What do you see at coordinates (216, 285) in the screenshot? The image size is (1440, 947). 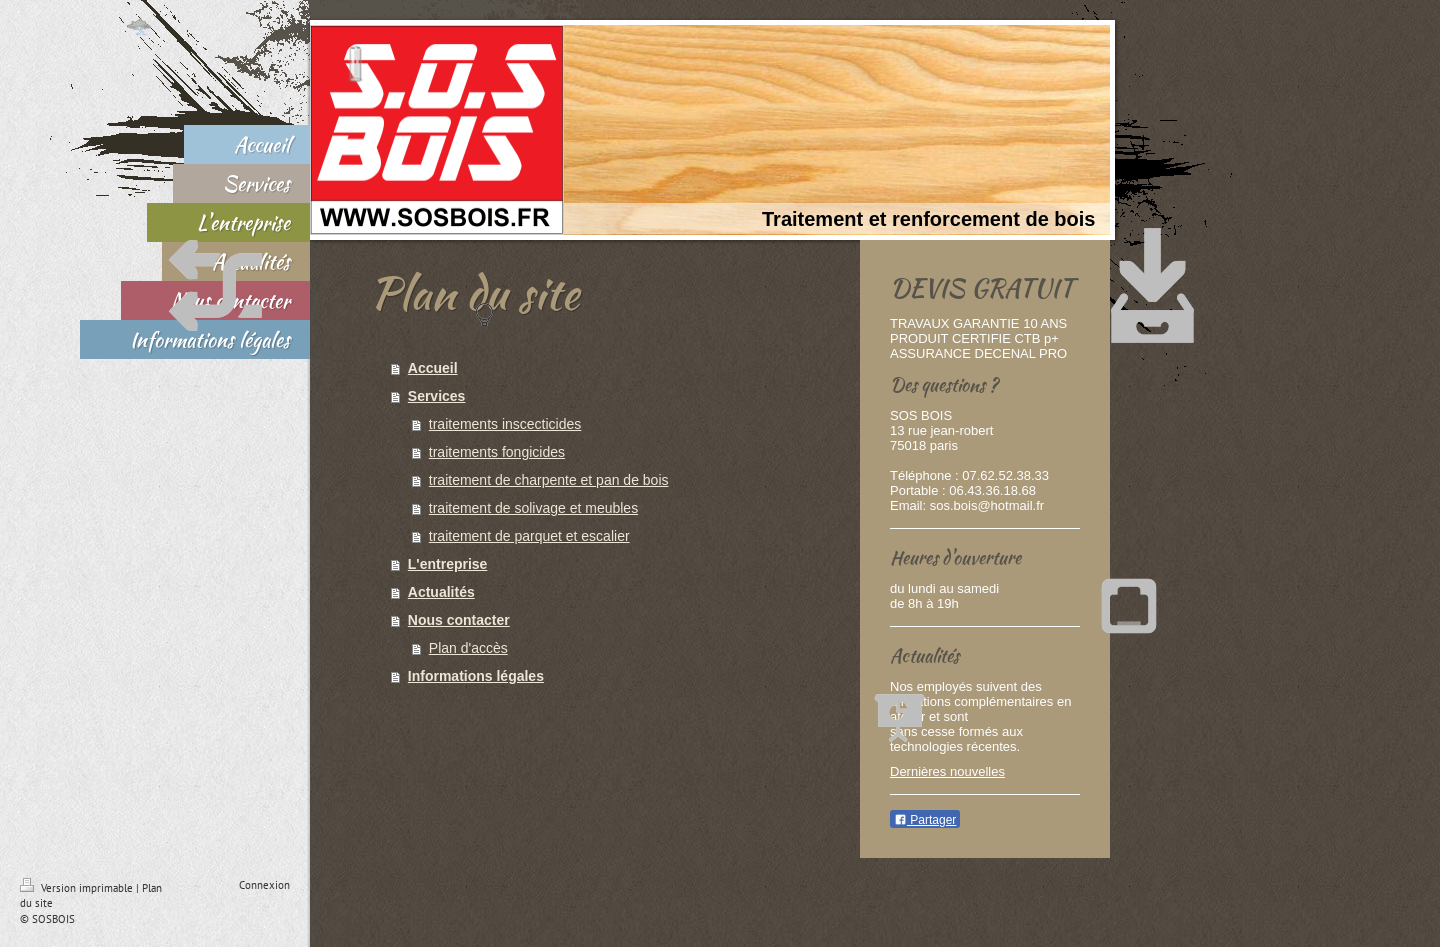 I see `shuffle playlist in right-to-left order` at bounding box center [216, 285].